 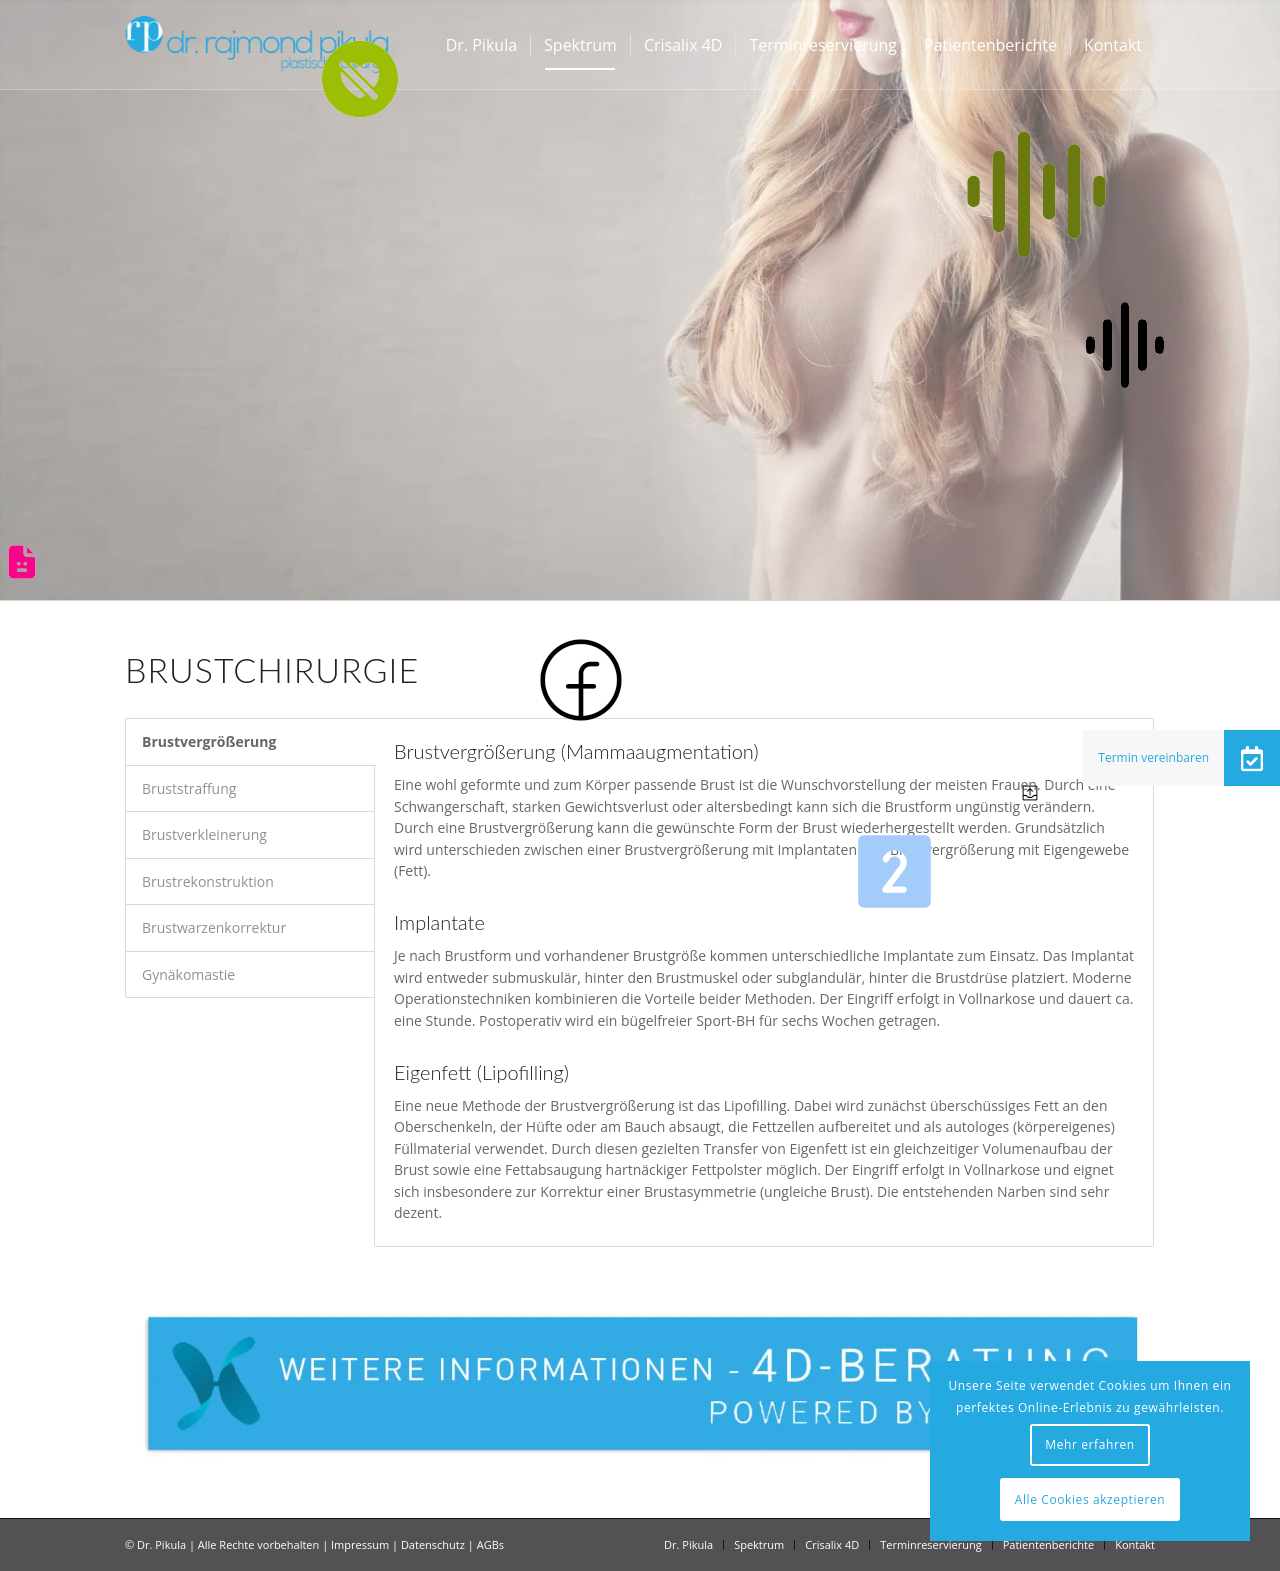 What do you see at coordinates (1036, 194) in the screenshot?
I see `audio playback or sound visualization` at bounding box center [1036, 194].